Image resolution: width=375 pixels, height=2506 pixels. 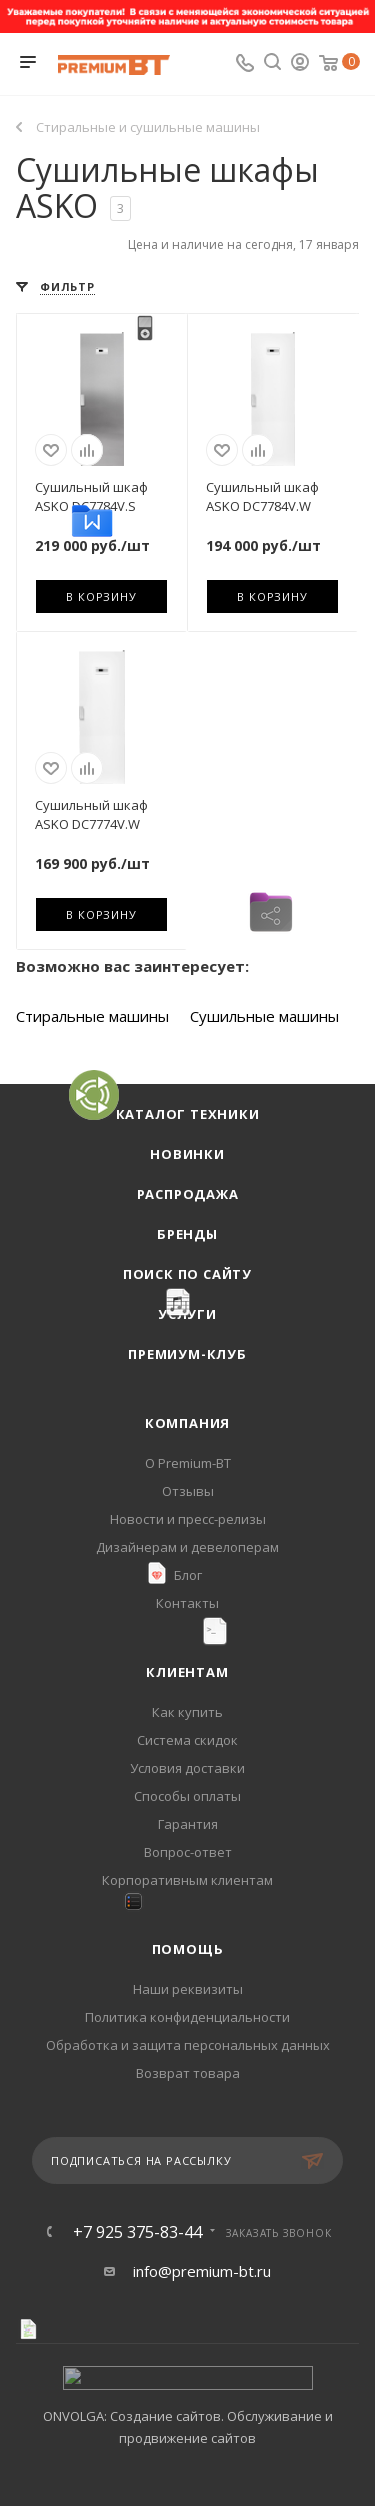 What do you see at coordinates (133, 1901) in the screenshot?
I see `open the reminders app` at bounding box center [133, 1901].